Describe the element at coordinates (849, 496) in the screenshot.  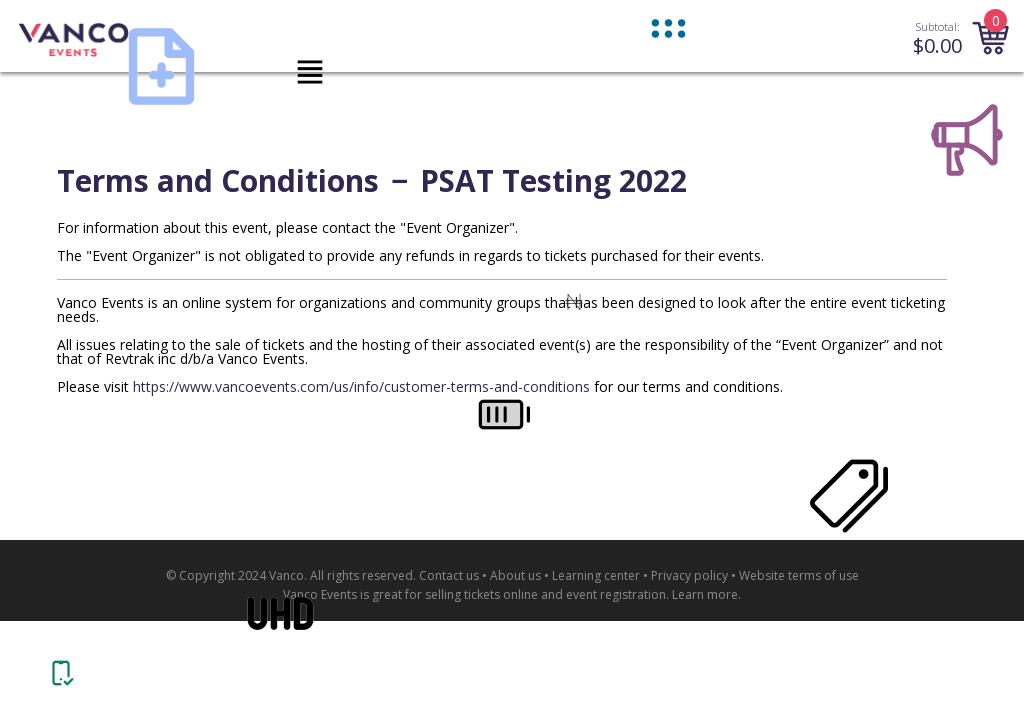
I see `view tags or labels` at that location.